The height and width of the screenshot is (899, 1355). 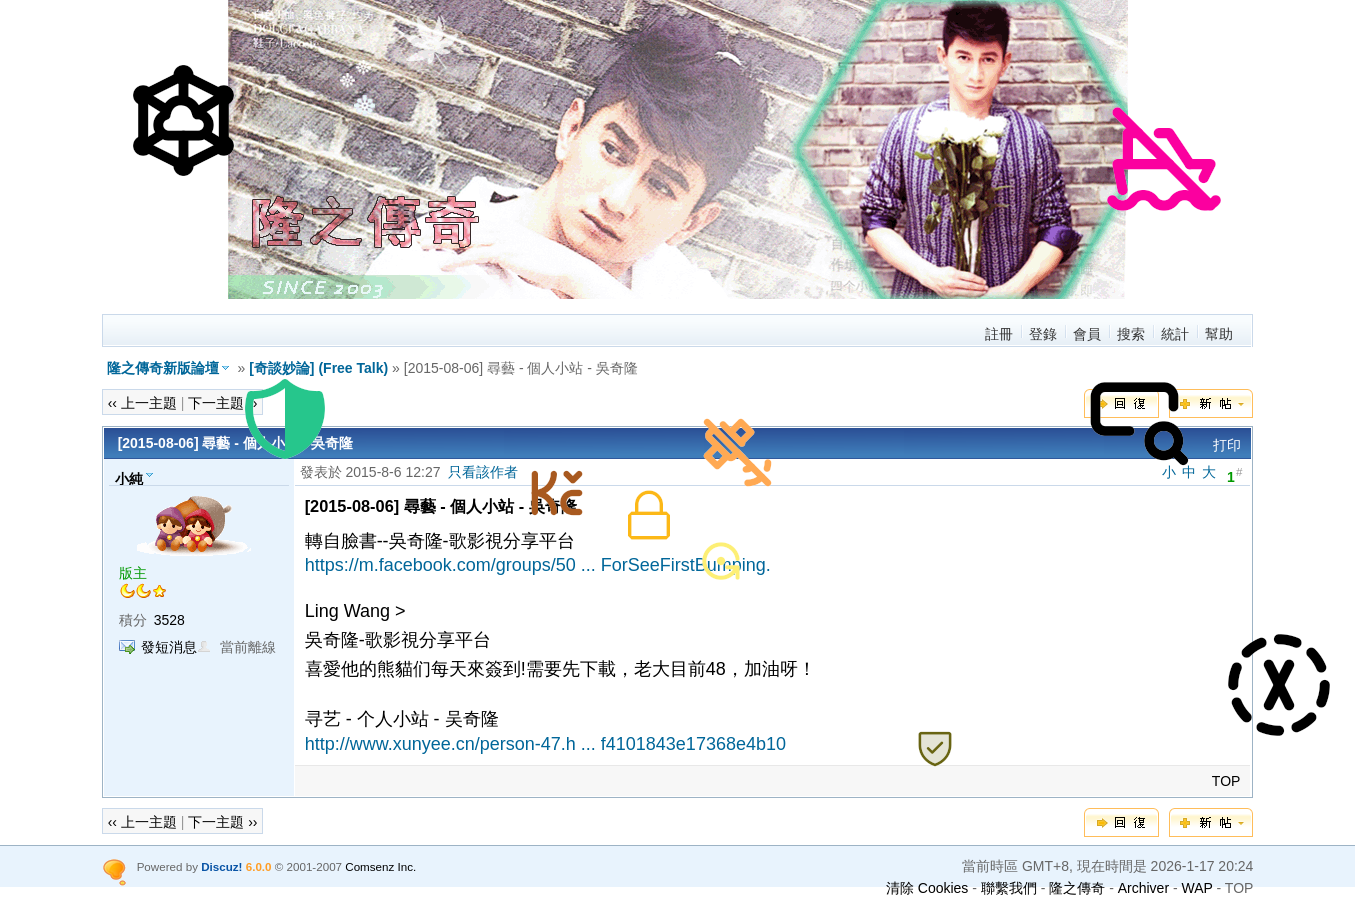 I want to click on storj decentralized cloud storage logo, so click(x=183, y=120).